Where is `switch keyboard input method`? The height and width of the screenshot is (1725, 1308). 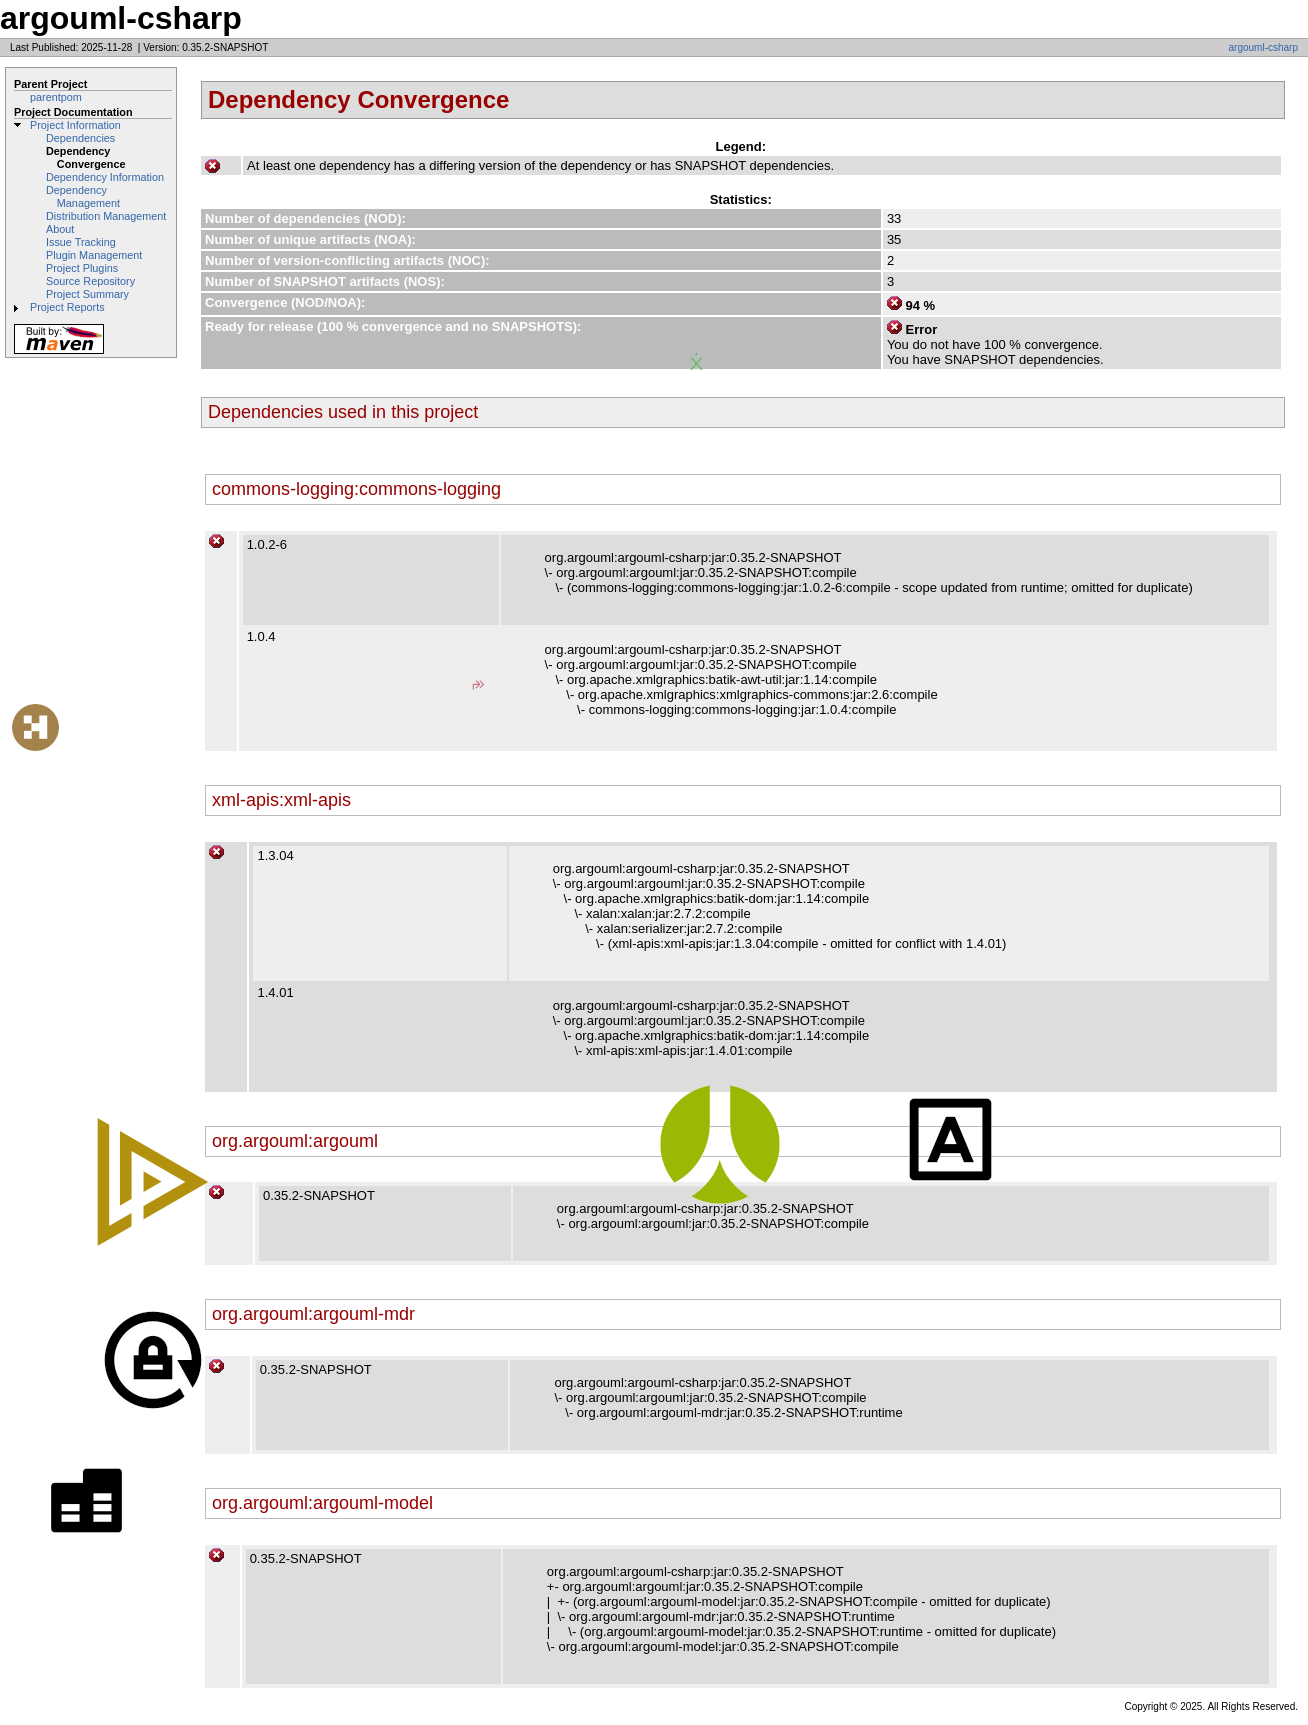 switch keyboard input method is located at coordinates (950, 1139).